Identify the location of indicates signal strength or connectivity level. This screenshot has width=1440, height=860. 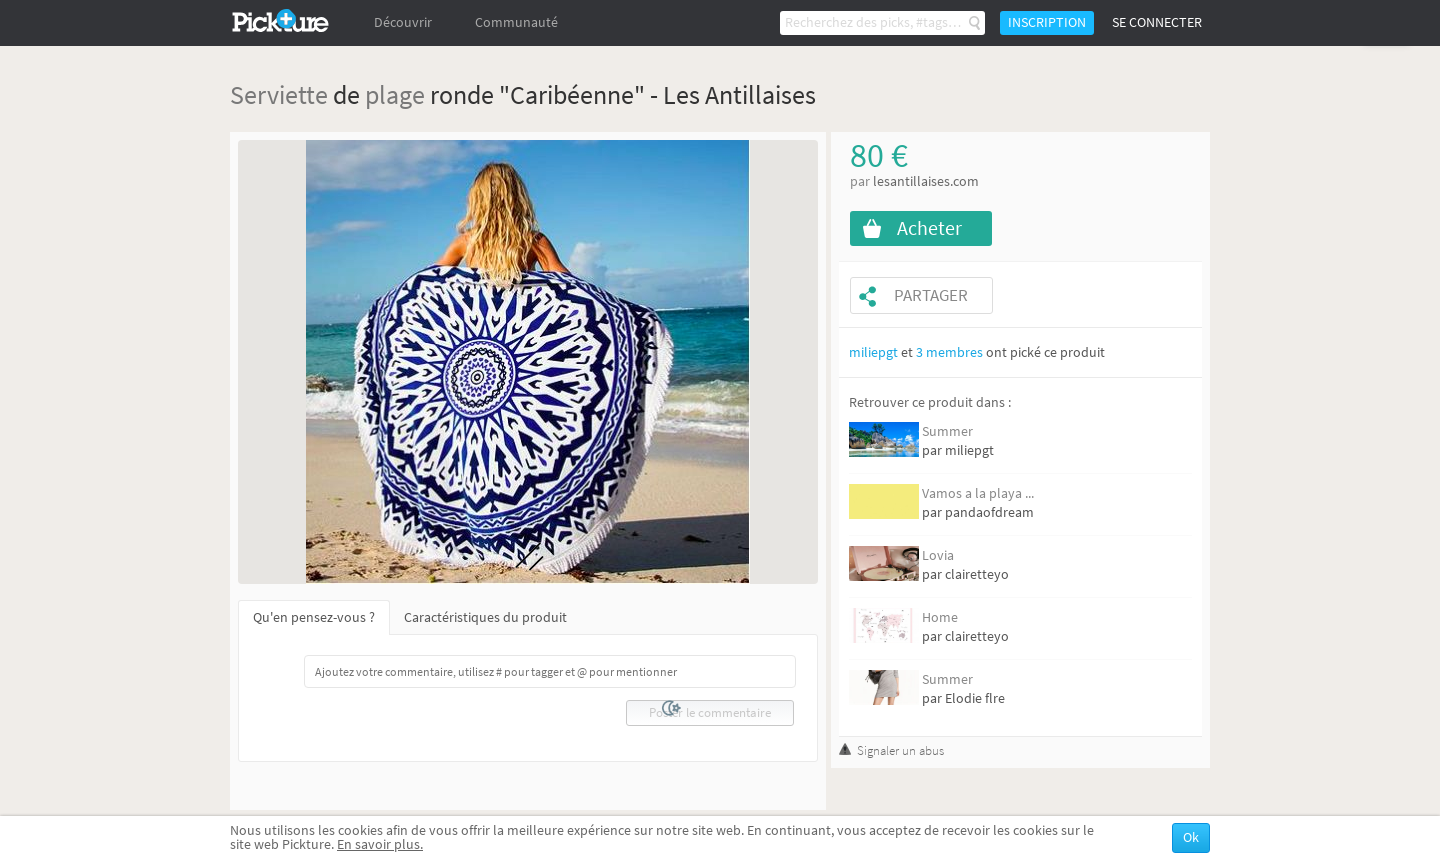
(530, 557).